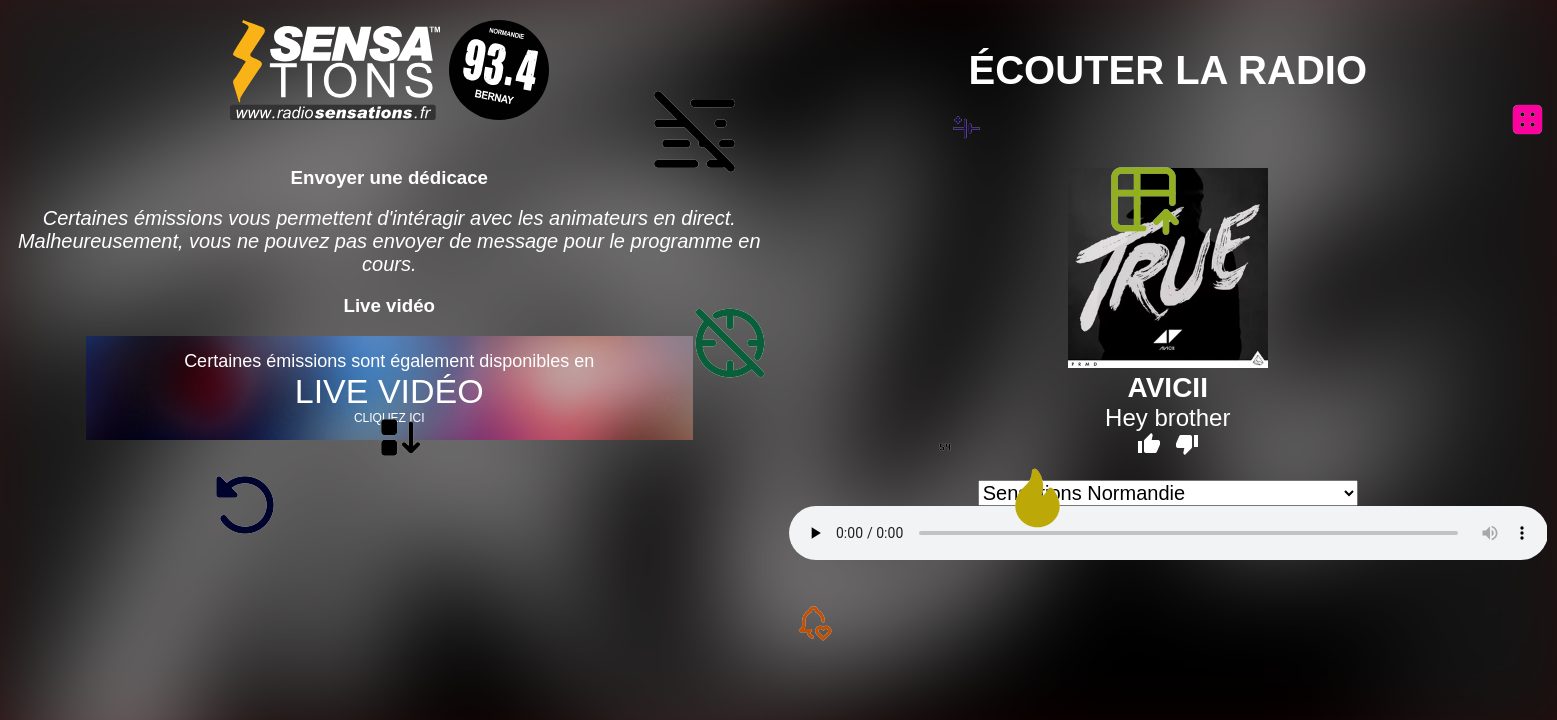 The height and width of the screenshot is (720, 1557). I want to click on roll or randomize with a value of four, so click(1527, 119).